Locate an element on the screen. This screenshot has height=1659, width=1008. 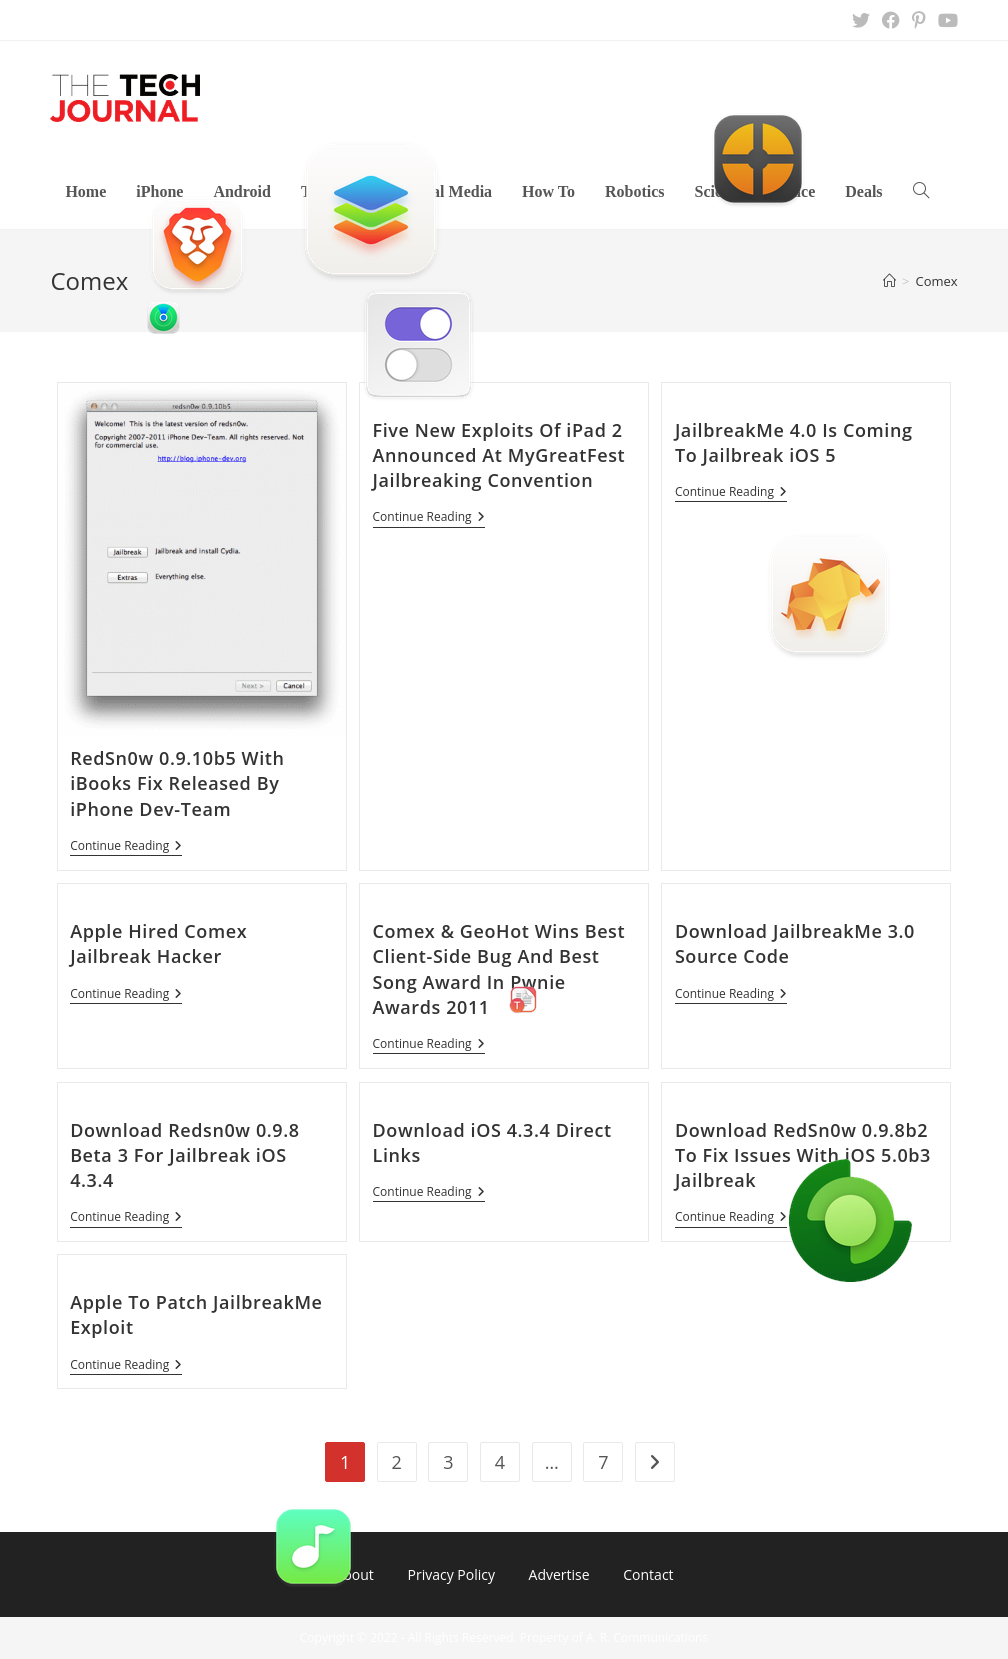
open the Find My app to locate devices or people is located at coordinates (163, 317).